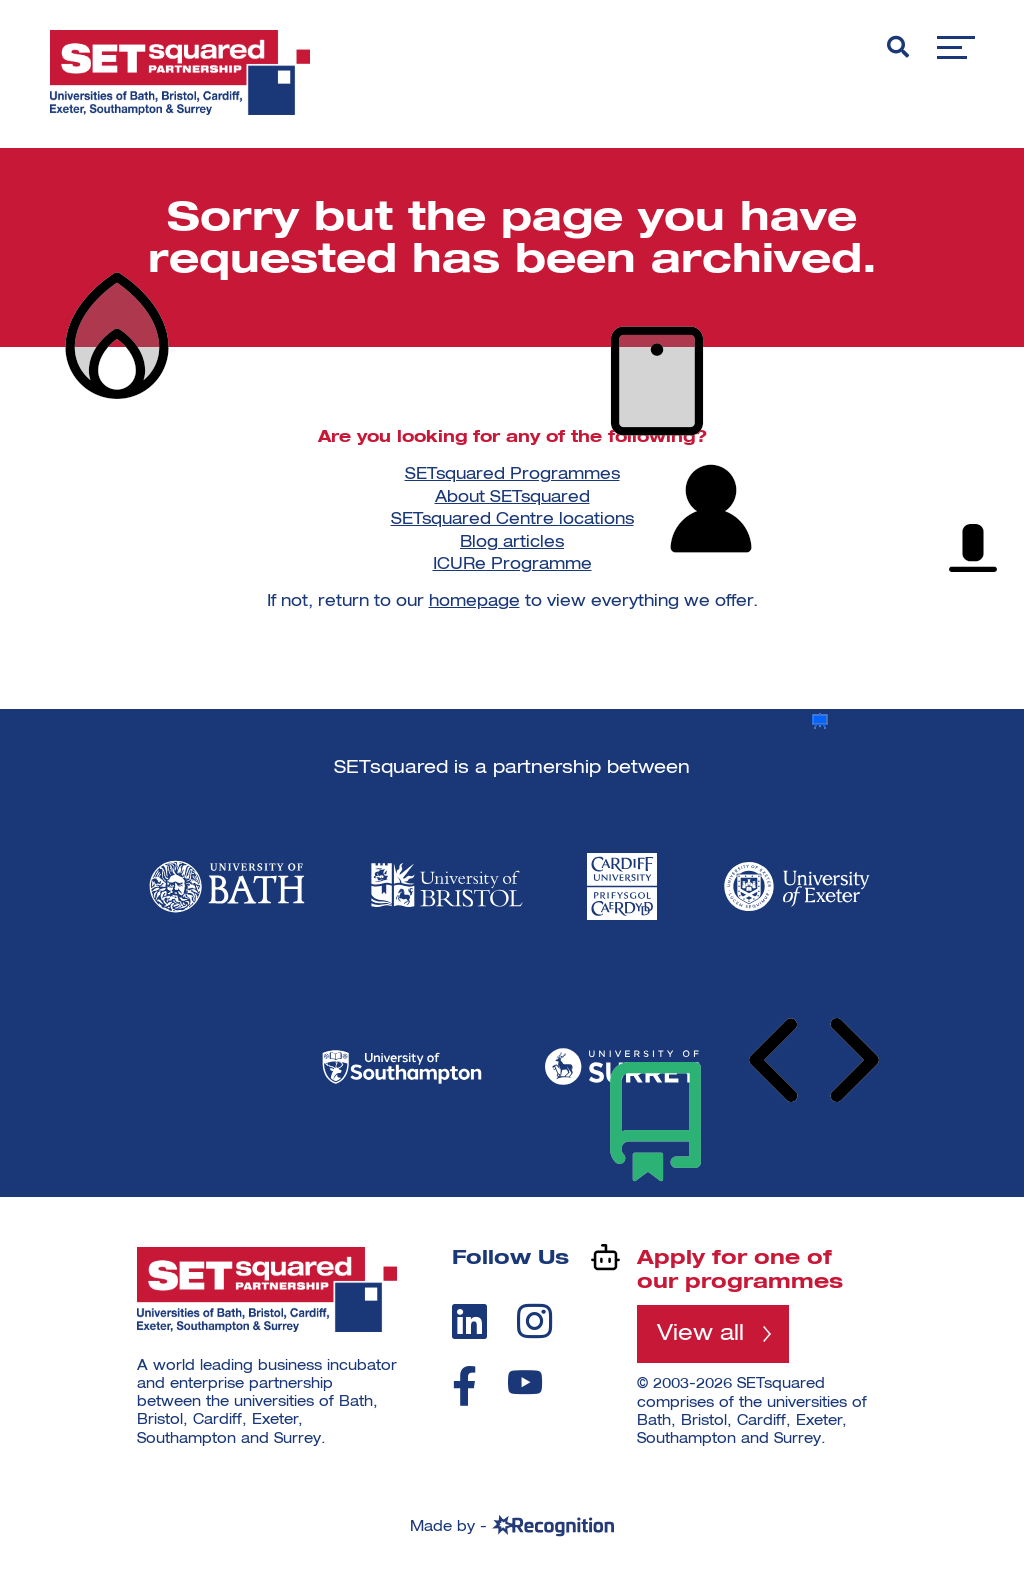 The height and width of the screenshot is (1584, 1024). Describe the element at coordinates (973, 548) in the screenshot. I see `align selected element to bottom` at that location.